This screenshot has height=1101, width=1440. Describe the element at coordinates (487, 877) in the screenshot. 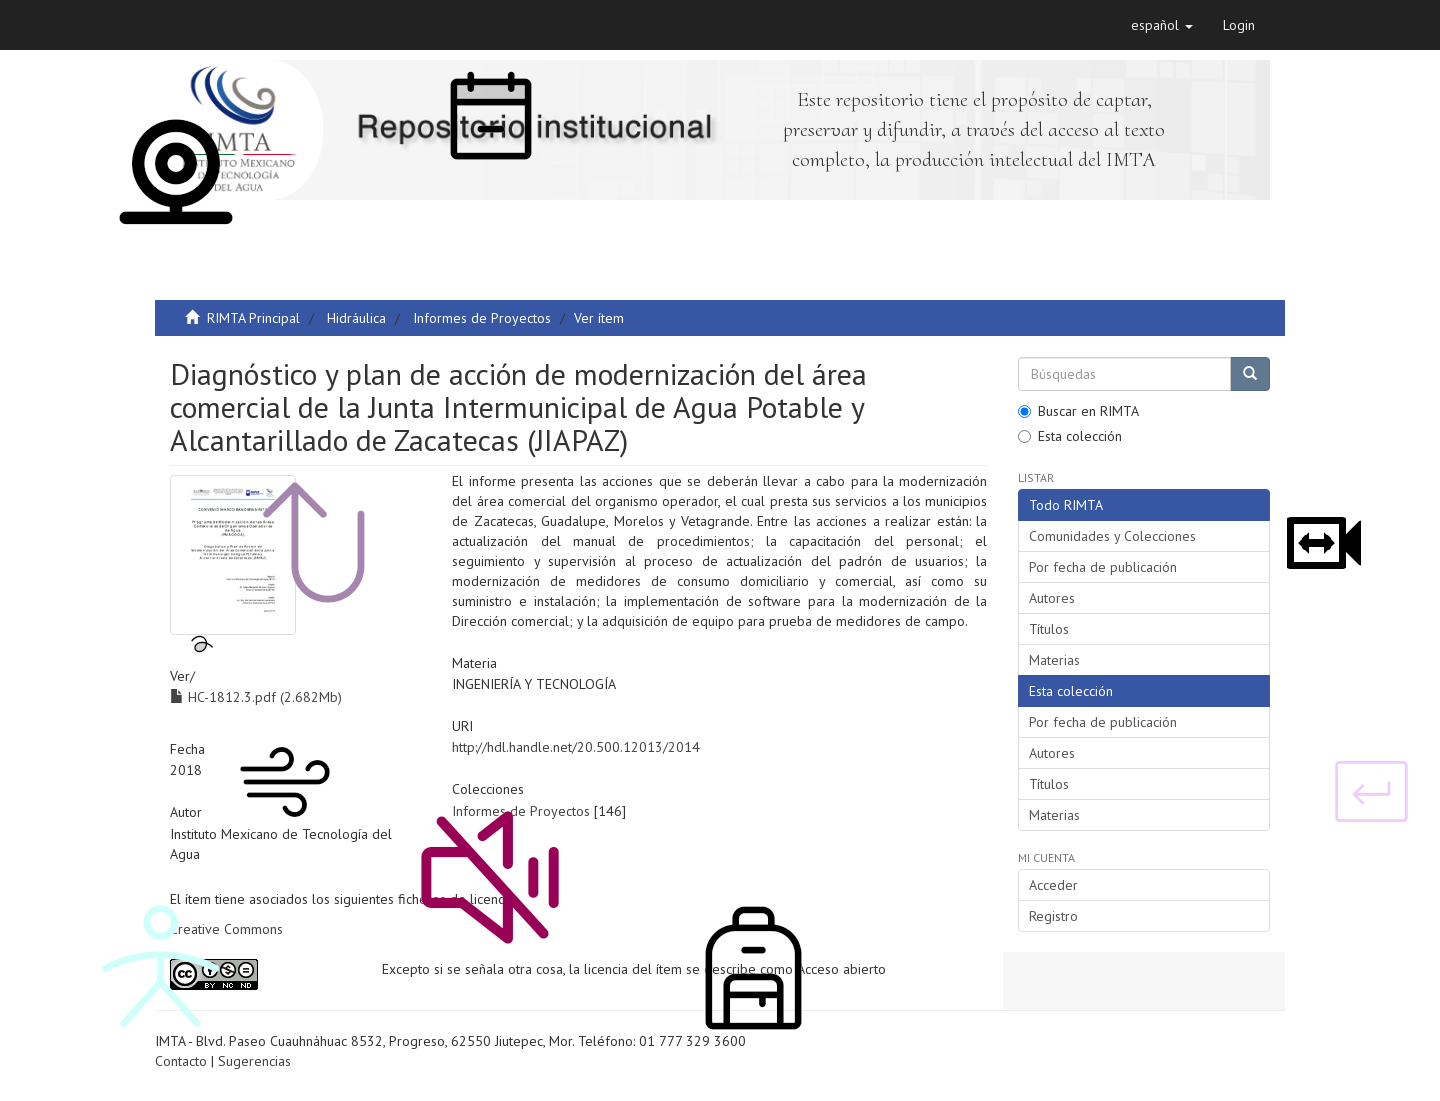

I see `mute audio` at that location.